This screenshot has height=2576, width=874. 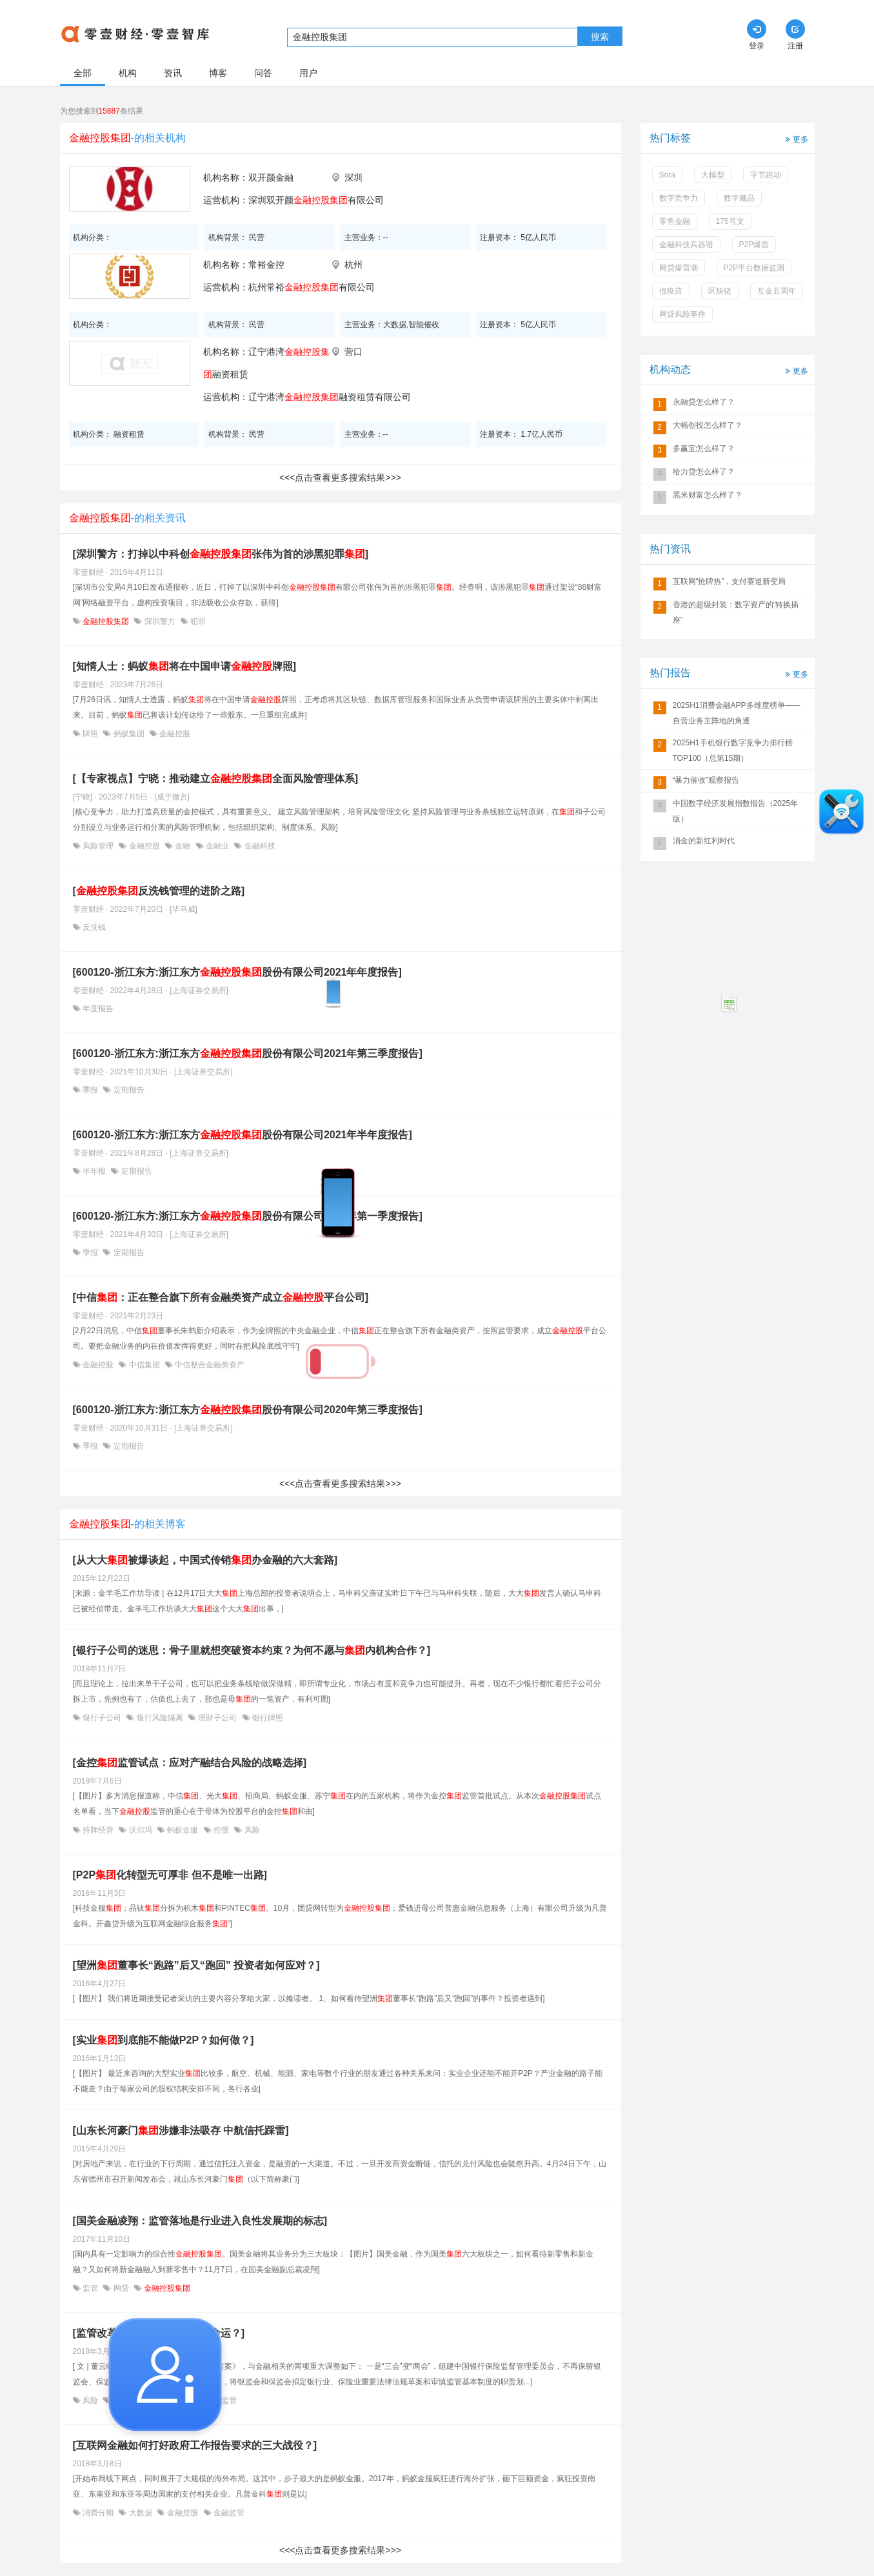 What do you see at coordinates (333, 992) in the screenshot?
I see `view connected iPhone device` at bounding box center [333, 992].